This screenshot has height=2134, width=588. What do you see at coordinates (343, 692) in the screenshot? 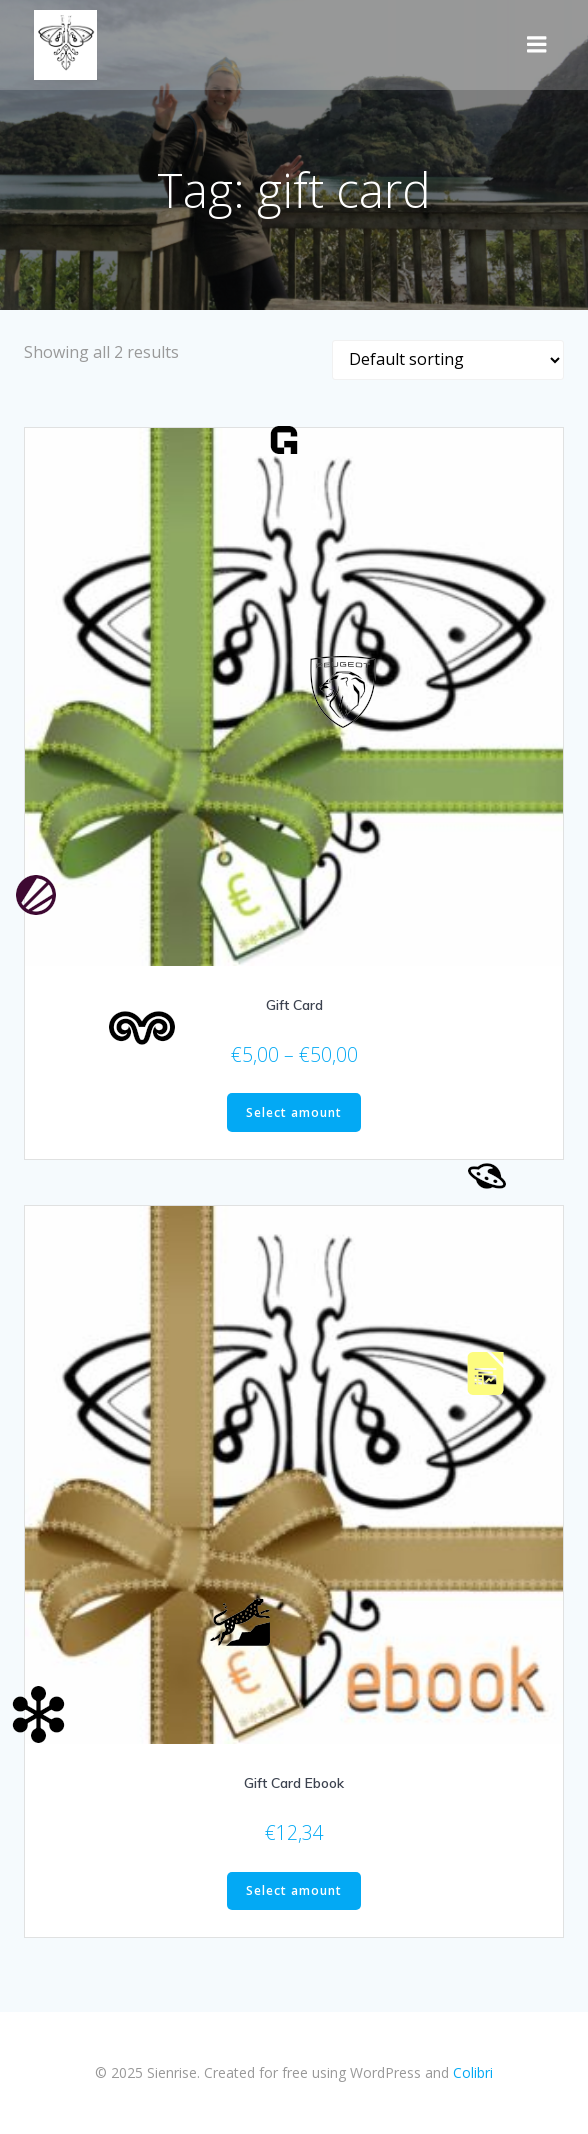
I see `Peugeot brand logo` at bounding box center [343, 692].